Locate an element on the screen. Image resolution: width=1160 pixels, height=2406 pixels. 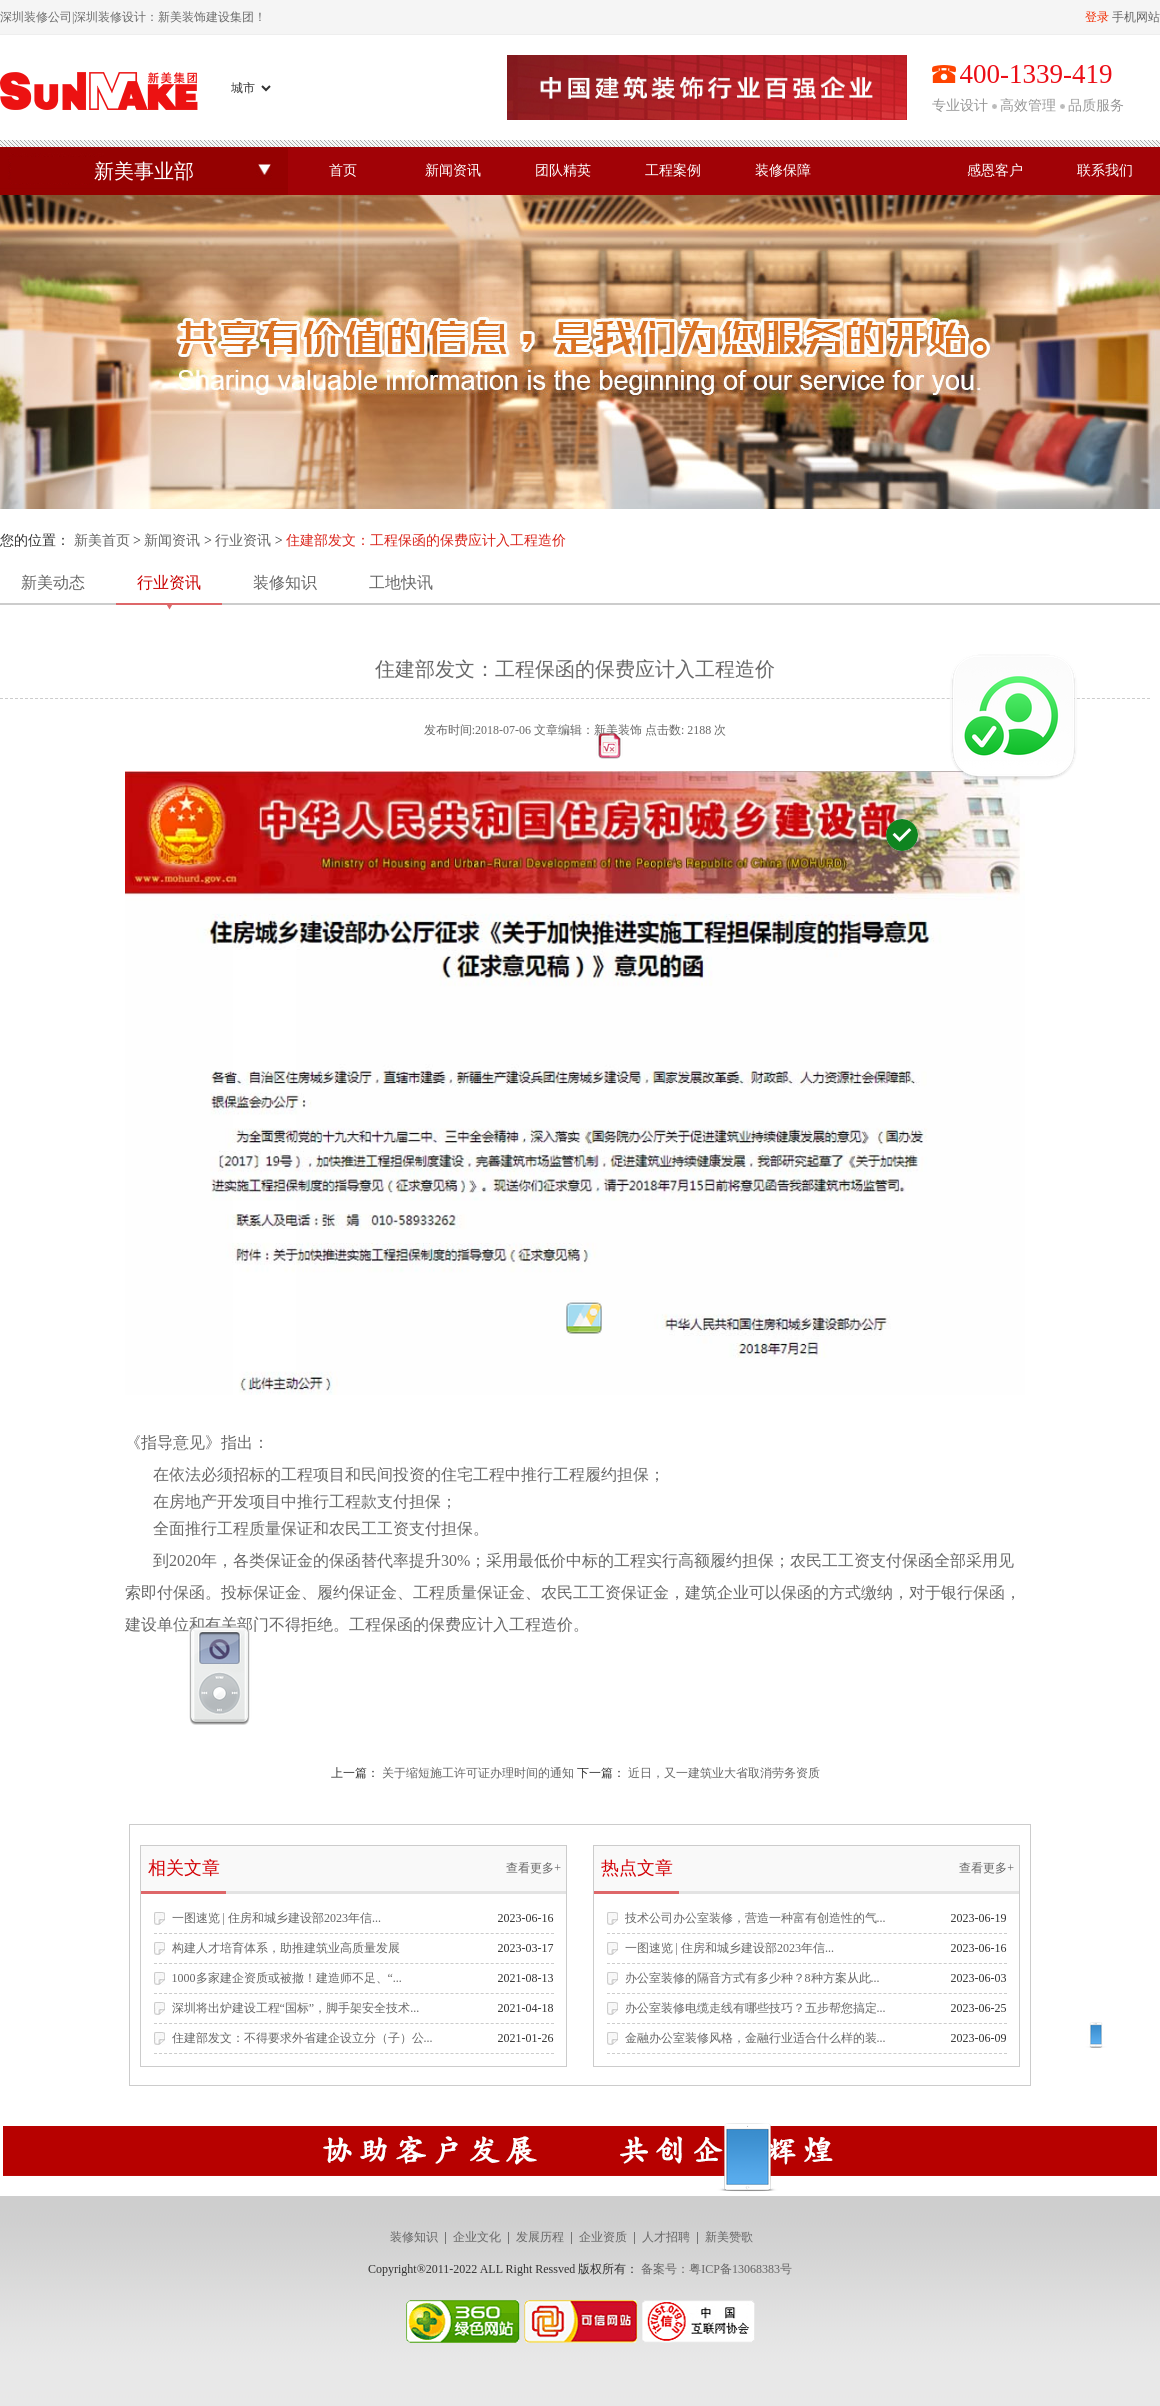
iPod classic device not connected or unavailable is located at coordinates (219, 1675).